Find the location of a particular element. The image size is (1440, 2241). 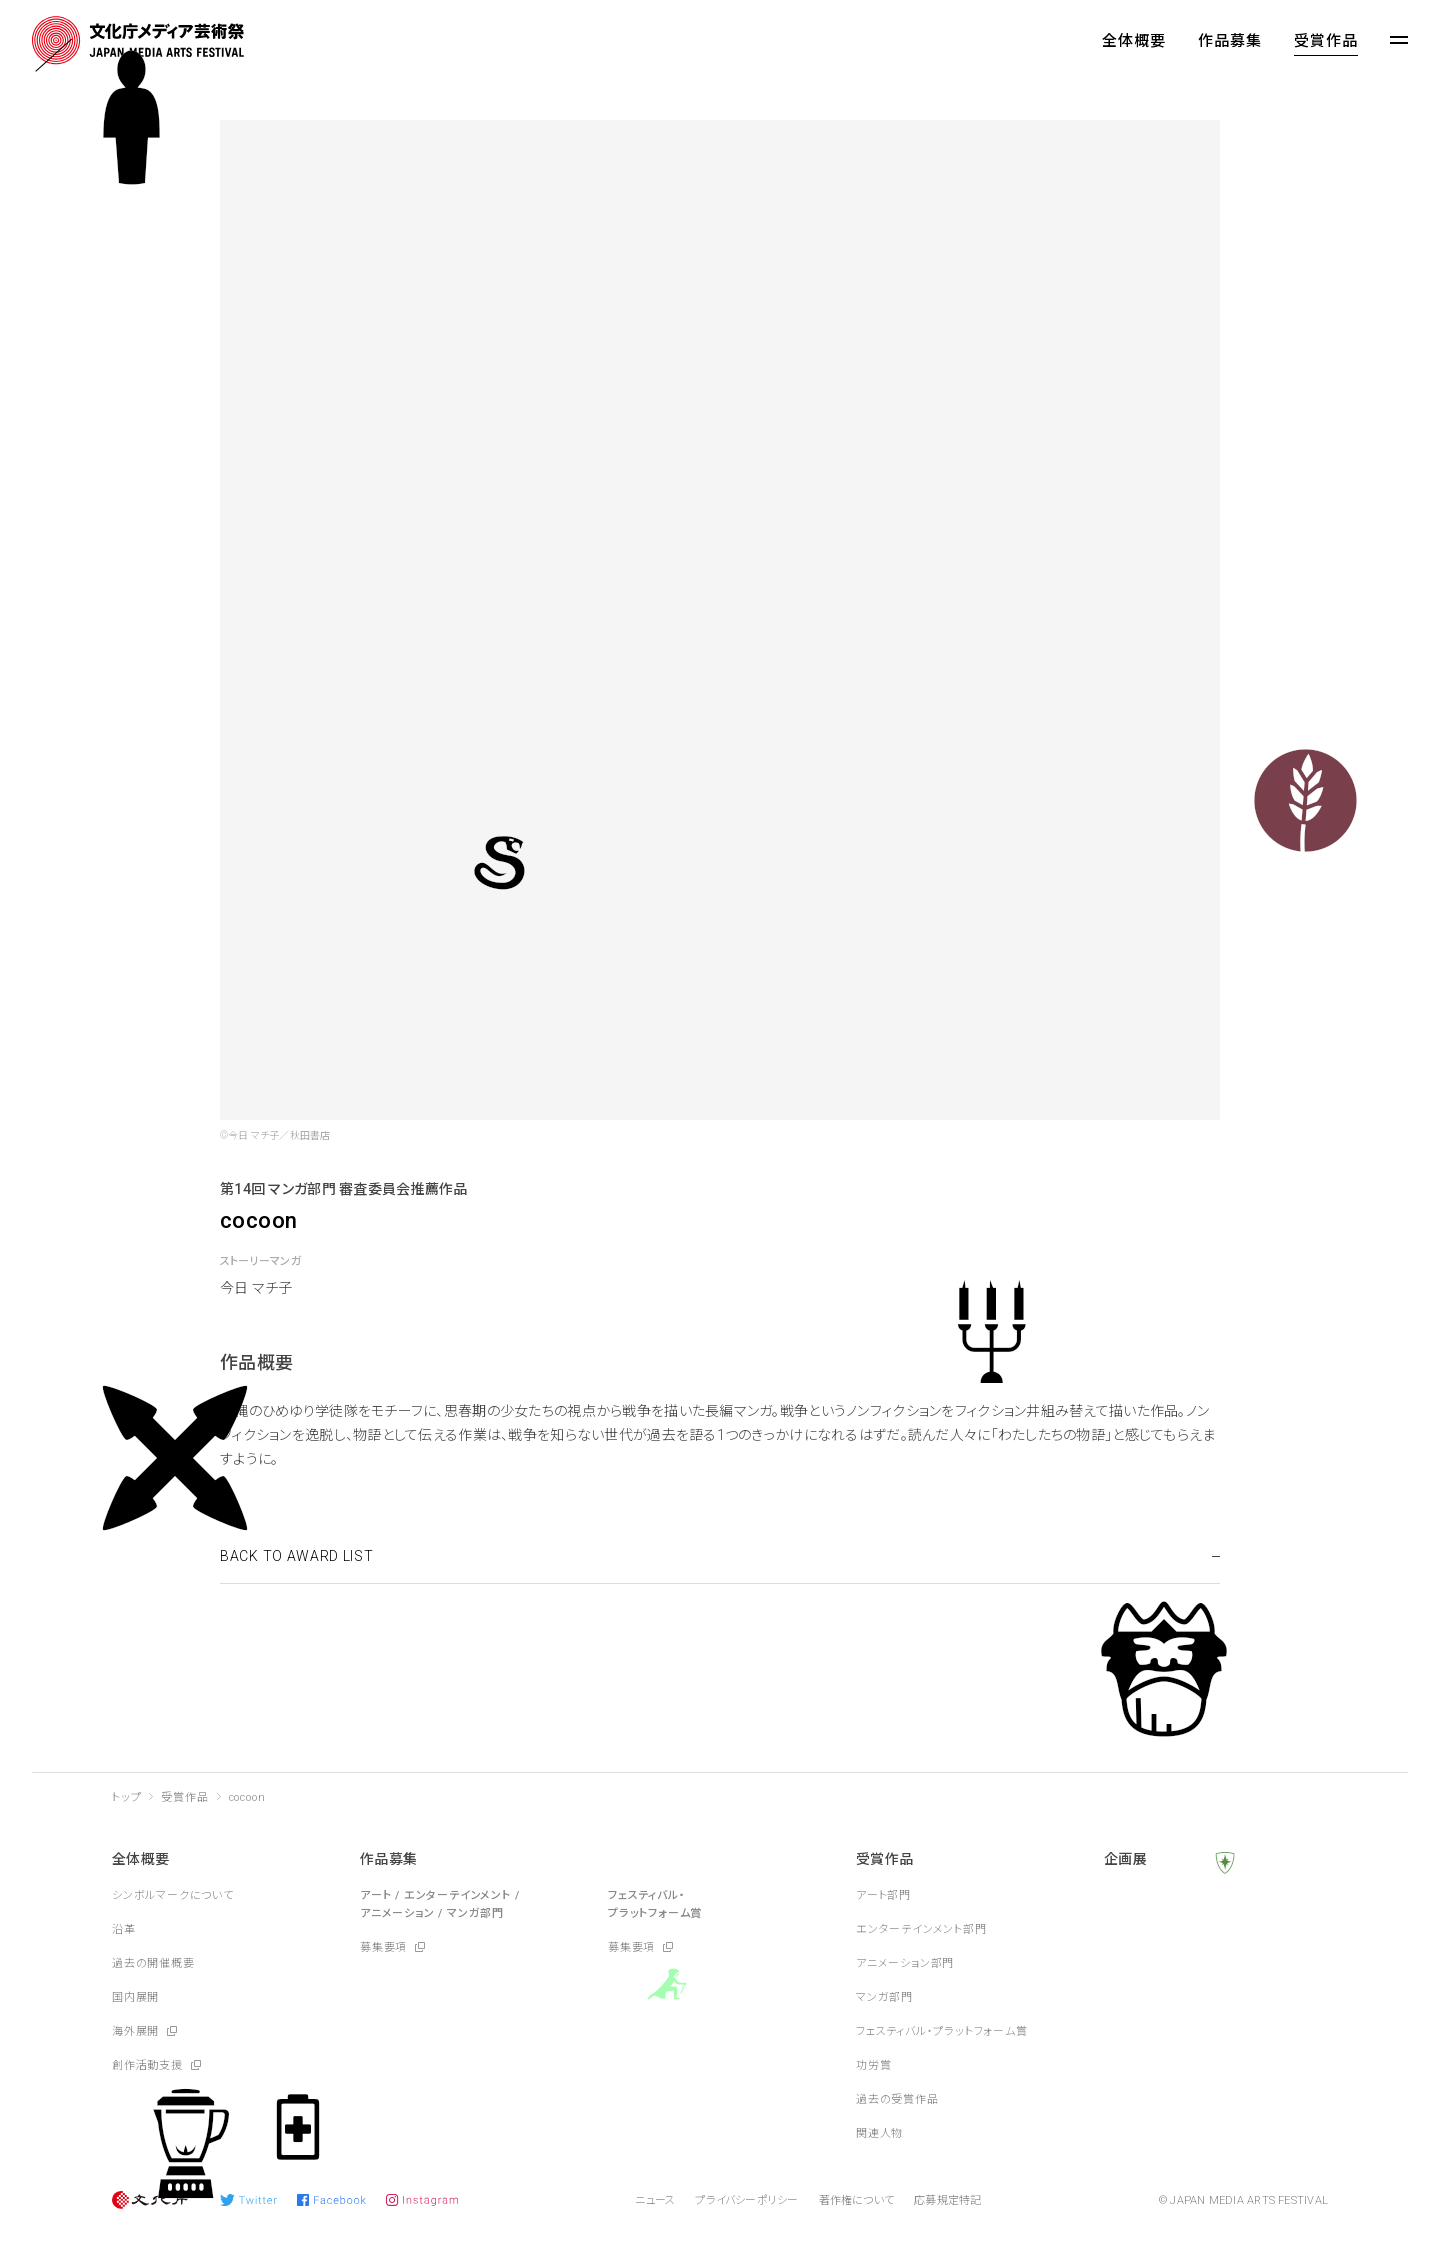

view your profile is located at coordinates (131, 117).